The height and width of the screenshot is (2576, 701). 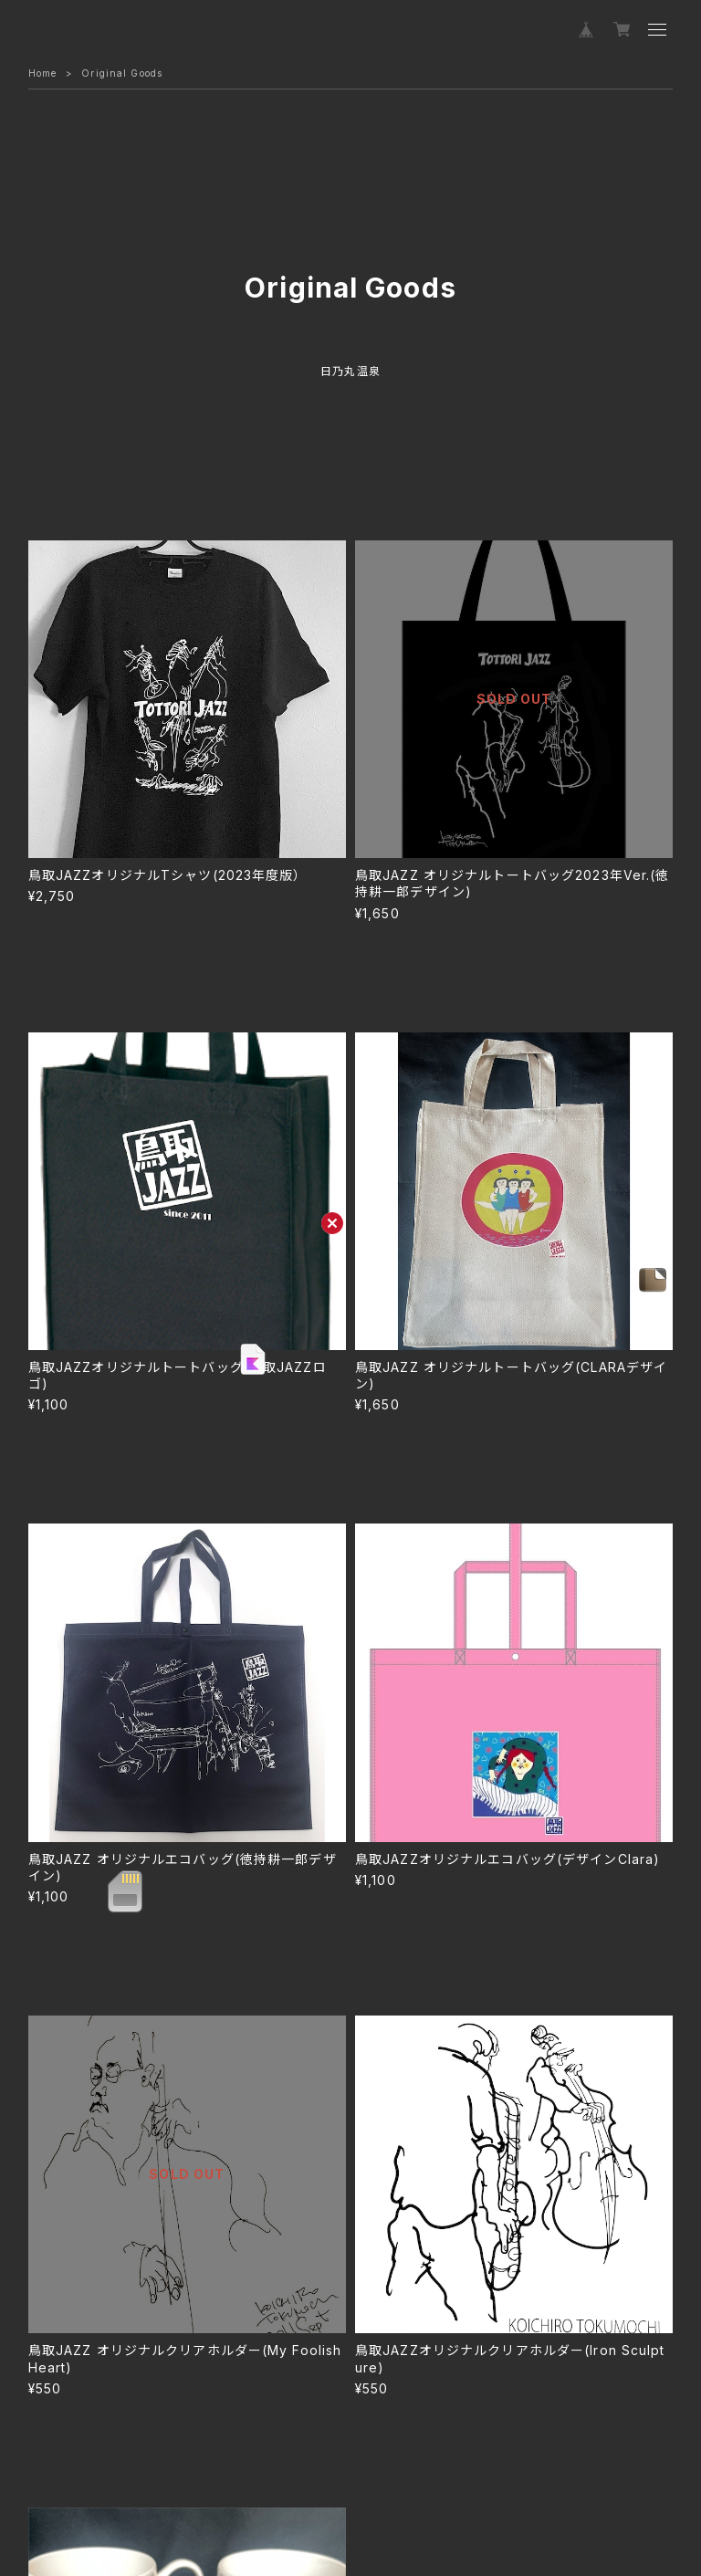 I want to click on indicates a connected USB flash drive or removable storage, so click(x=125, y=1891).